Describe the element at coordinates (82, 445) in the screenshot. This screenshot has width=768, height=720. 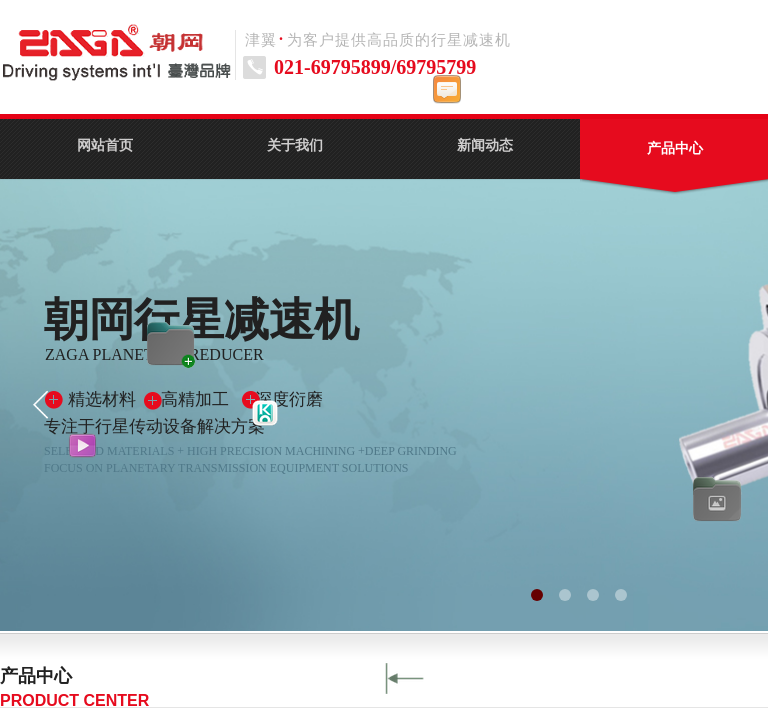
I see `open celluloid media player` at that location.